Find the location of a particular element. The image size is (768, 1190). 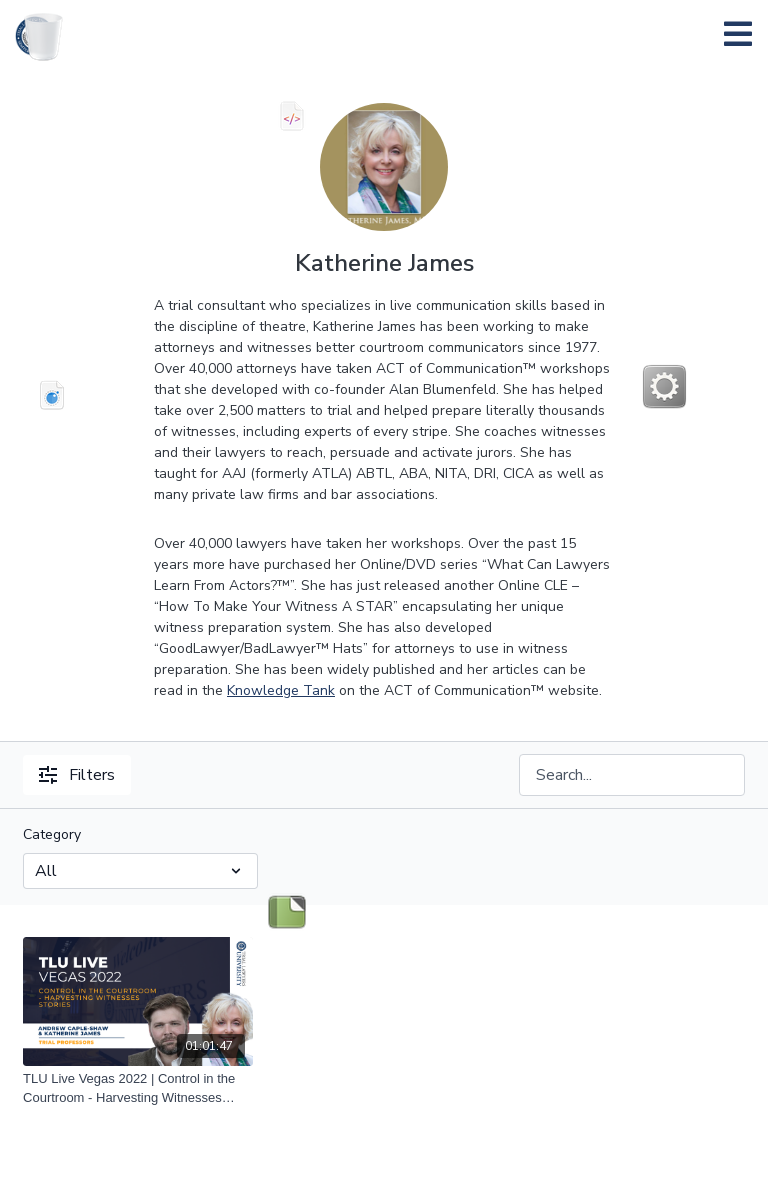

executable application file is located at coordinates (664, 386).